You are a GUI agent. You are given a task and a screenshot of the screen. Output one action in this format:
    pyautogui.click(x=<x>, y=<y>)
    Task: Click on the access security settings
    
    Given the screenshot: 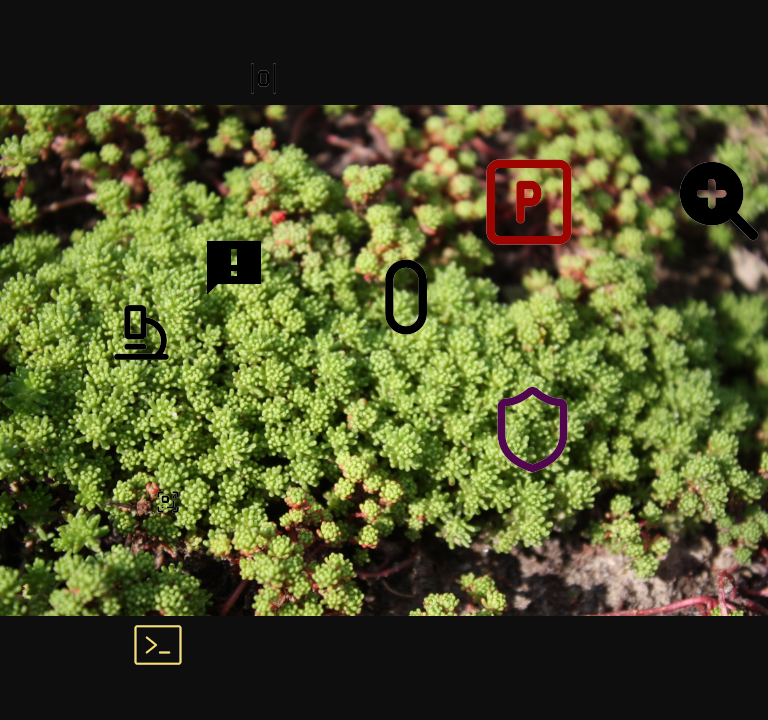 What is the action you would take?
    pyautogui.click(x=532, y=429)
    